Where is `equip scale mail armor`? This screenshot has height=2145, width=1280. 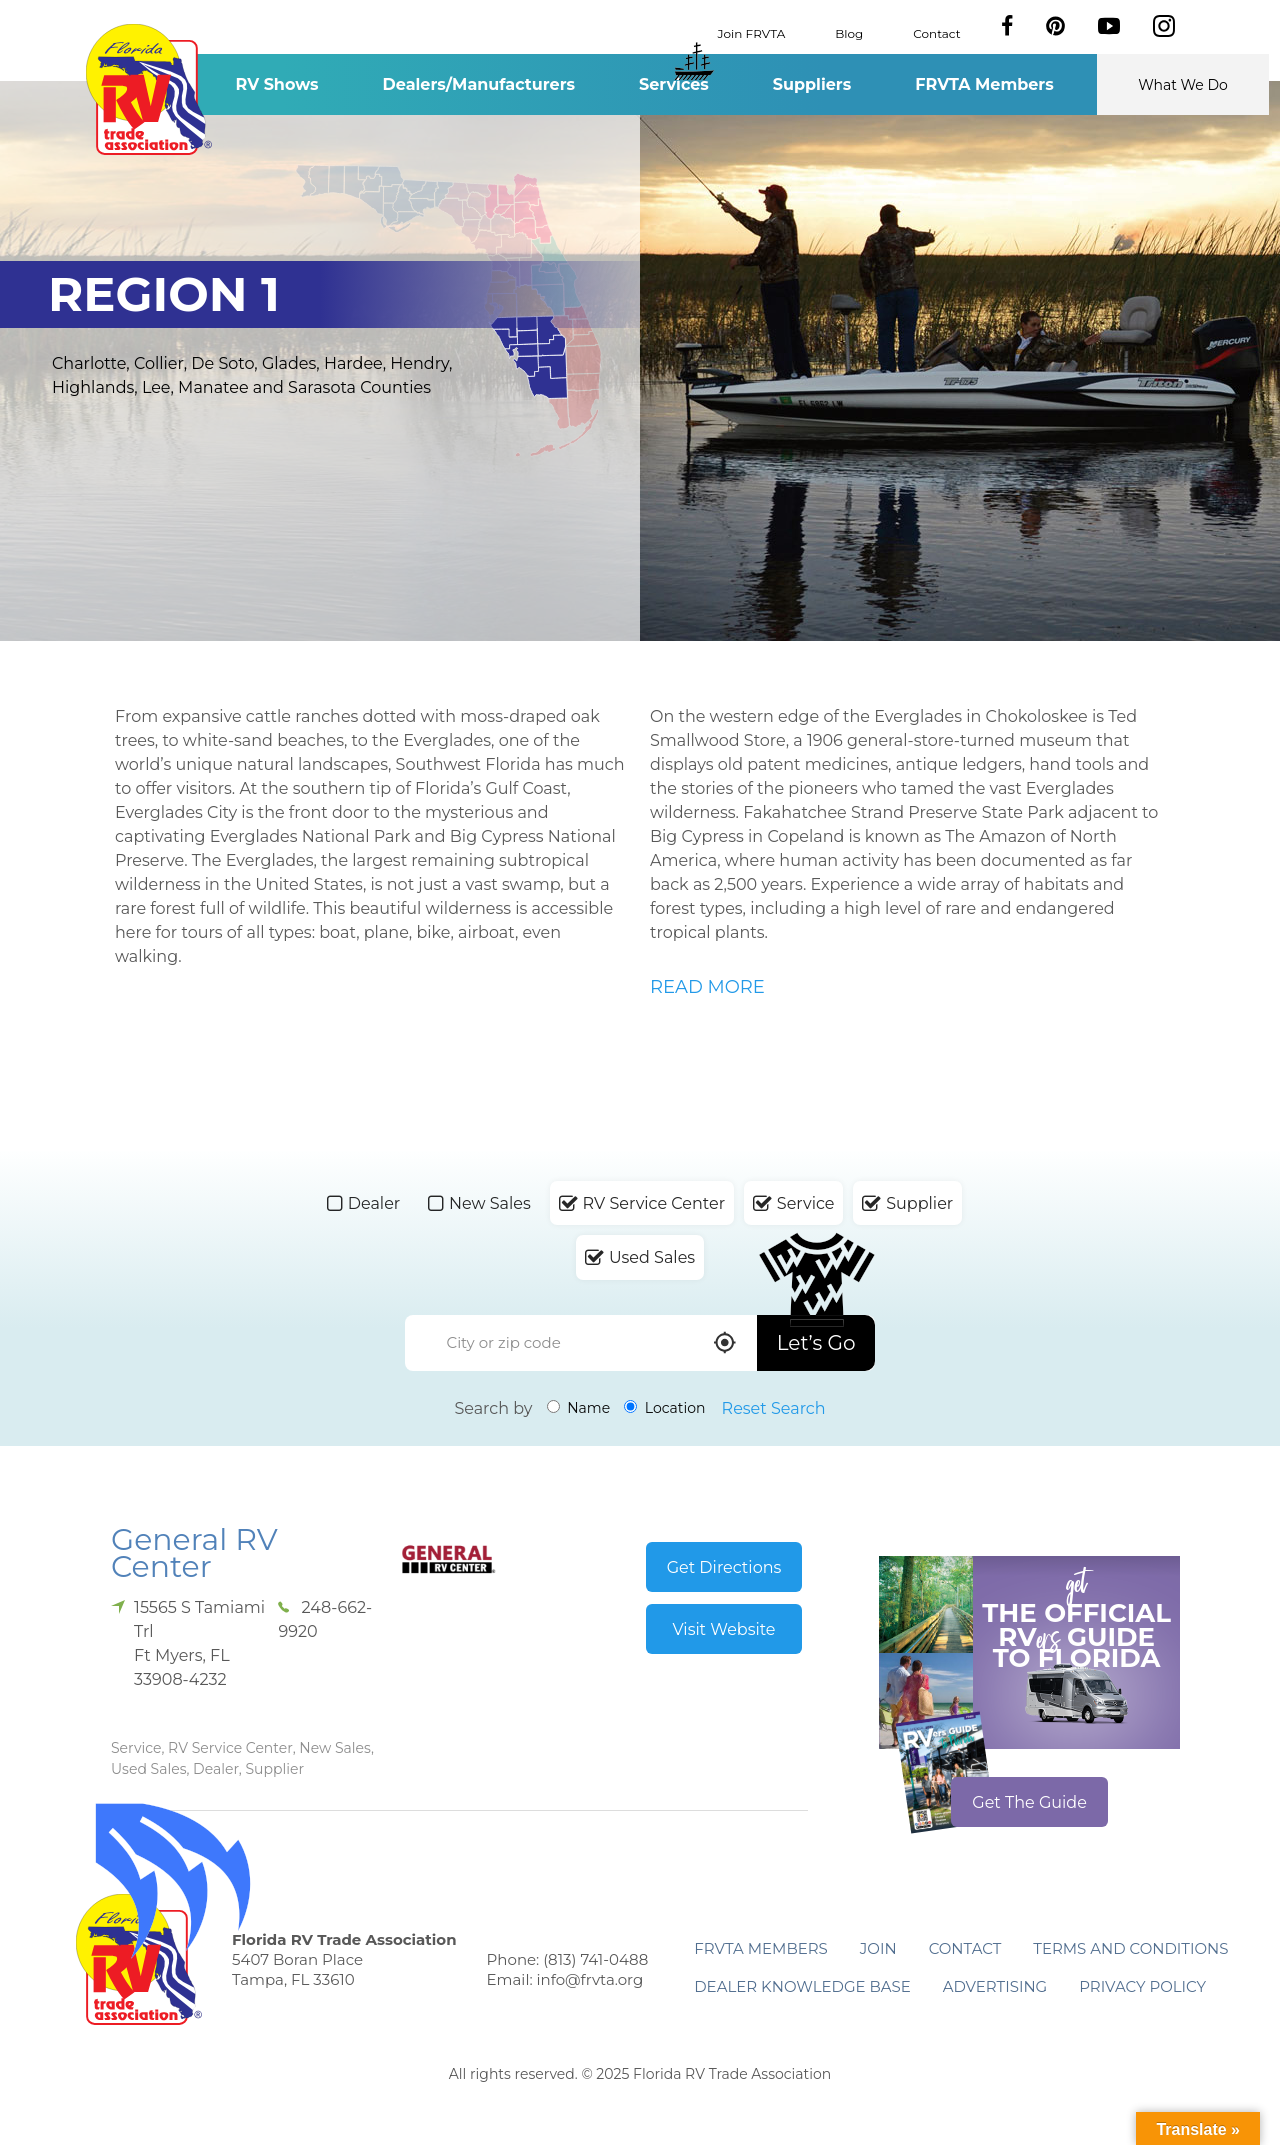
equip scale mail armor is located at coordinates (817, 1280).